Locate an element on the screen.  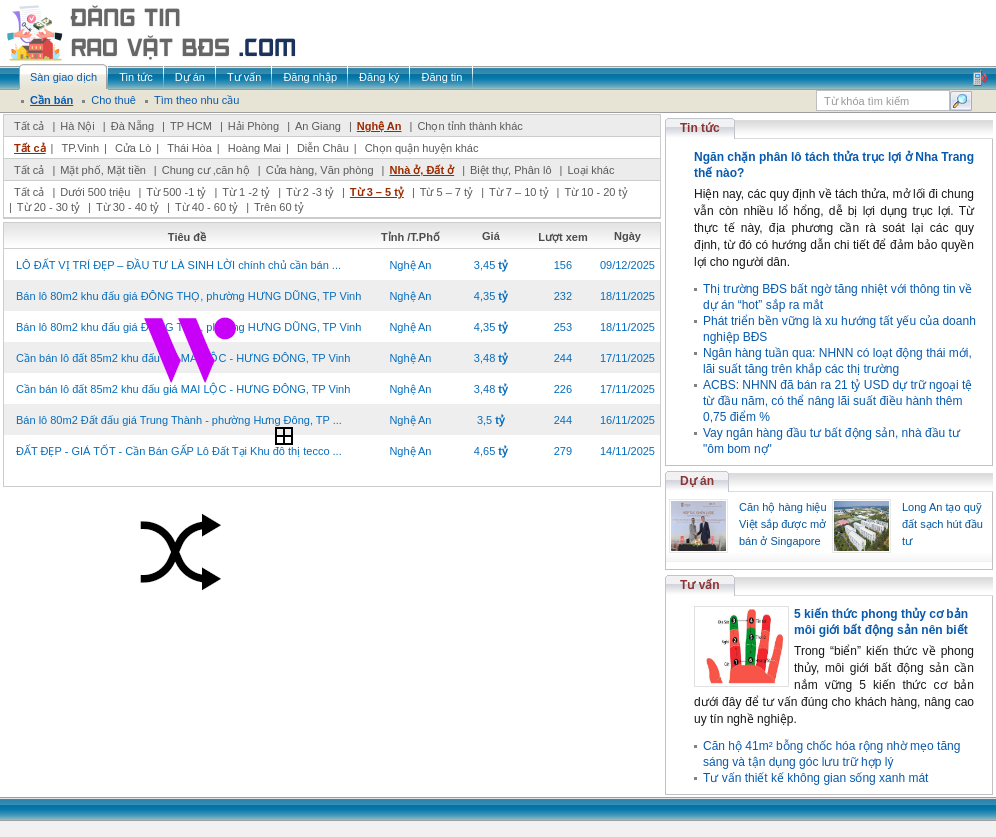
sign in with Microsoft account is located at coordinates (284, 436).